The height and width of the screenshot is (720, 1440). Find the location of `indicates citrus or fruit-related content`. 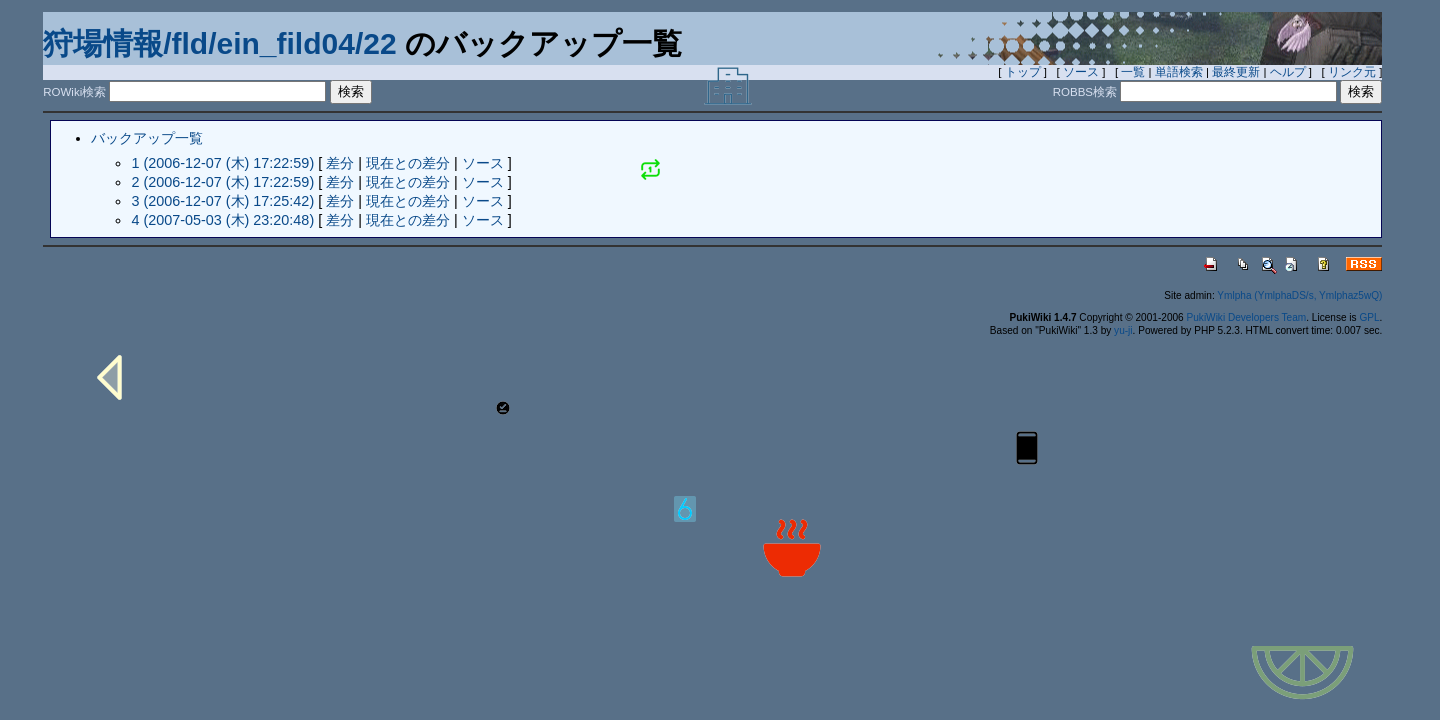

indicates citrus or fruit-related content is located at coordinates (1302, 664).